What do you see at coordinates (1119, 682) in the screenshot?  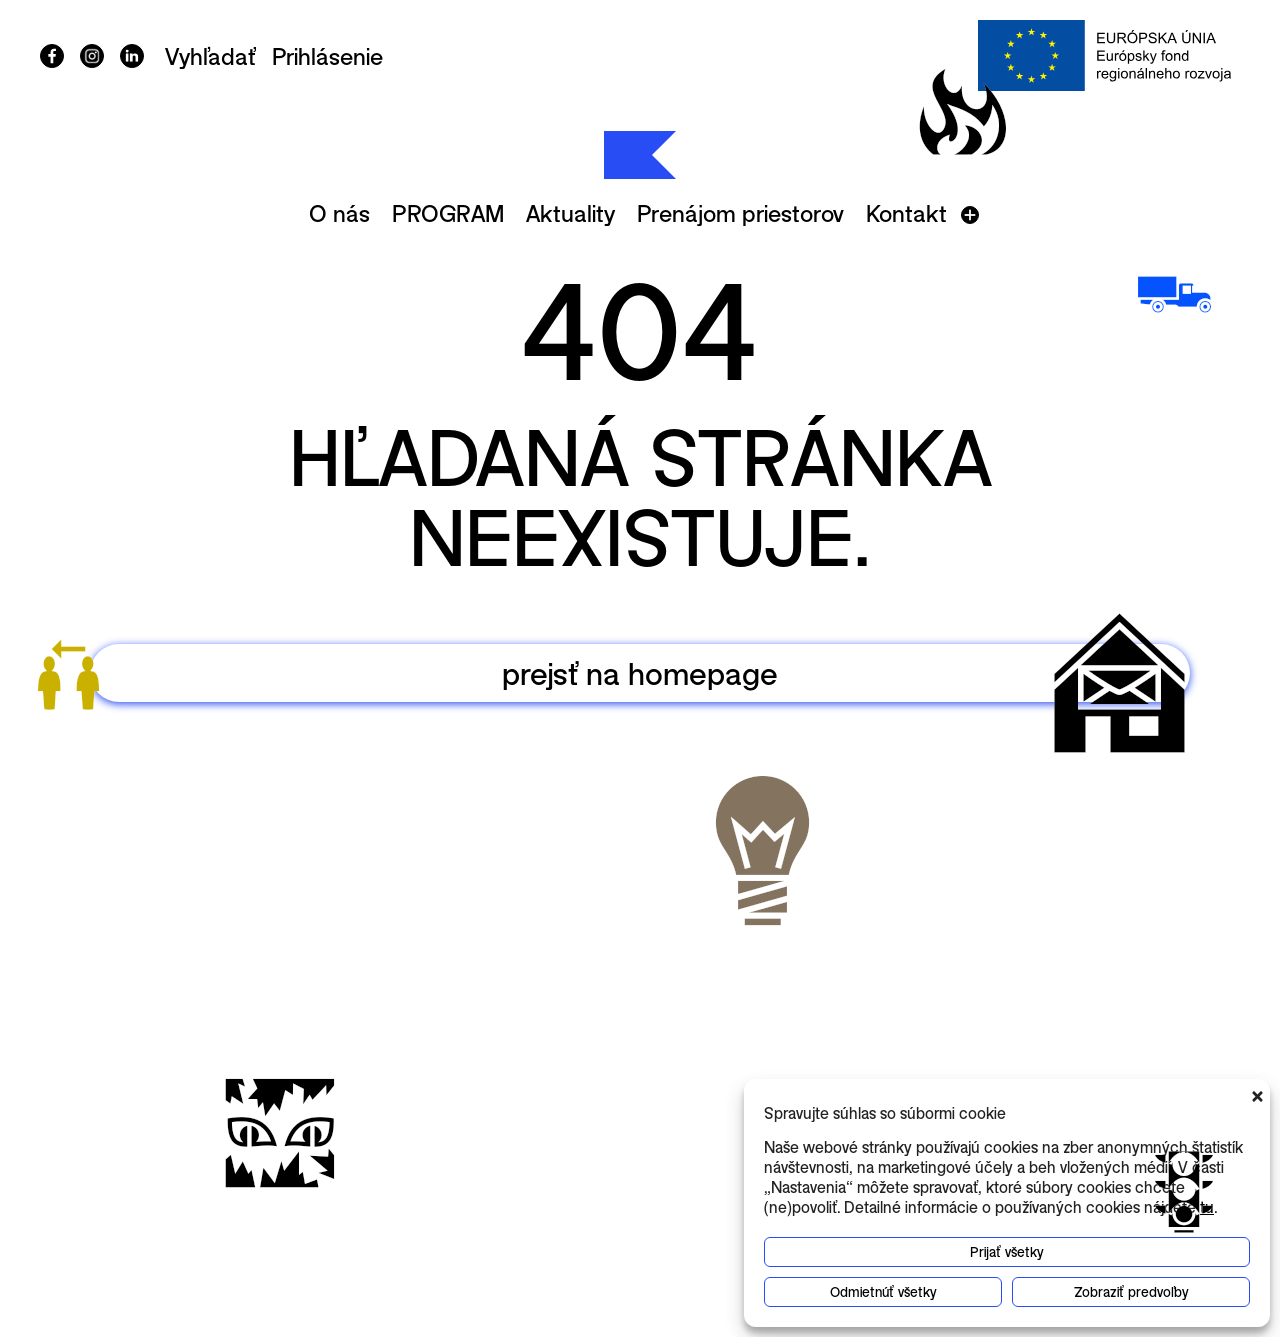 I see `find nearby post office locations` at bounding box center [1119, 682].